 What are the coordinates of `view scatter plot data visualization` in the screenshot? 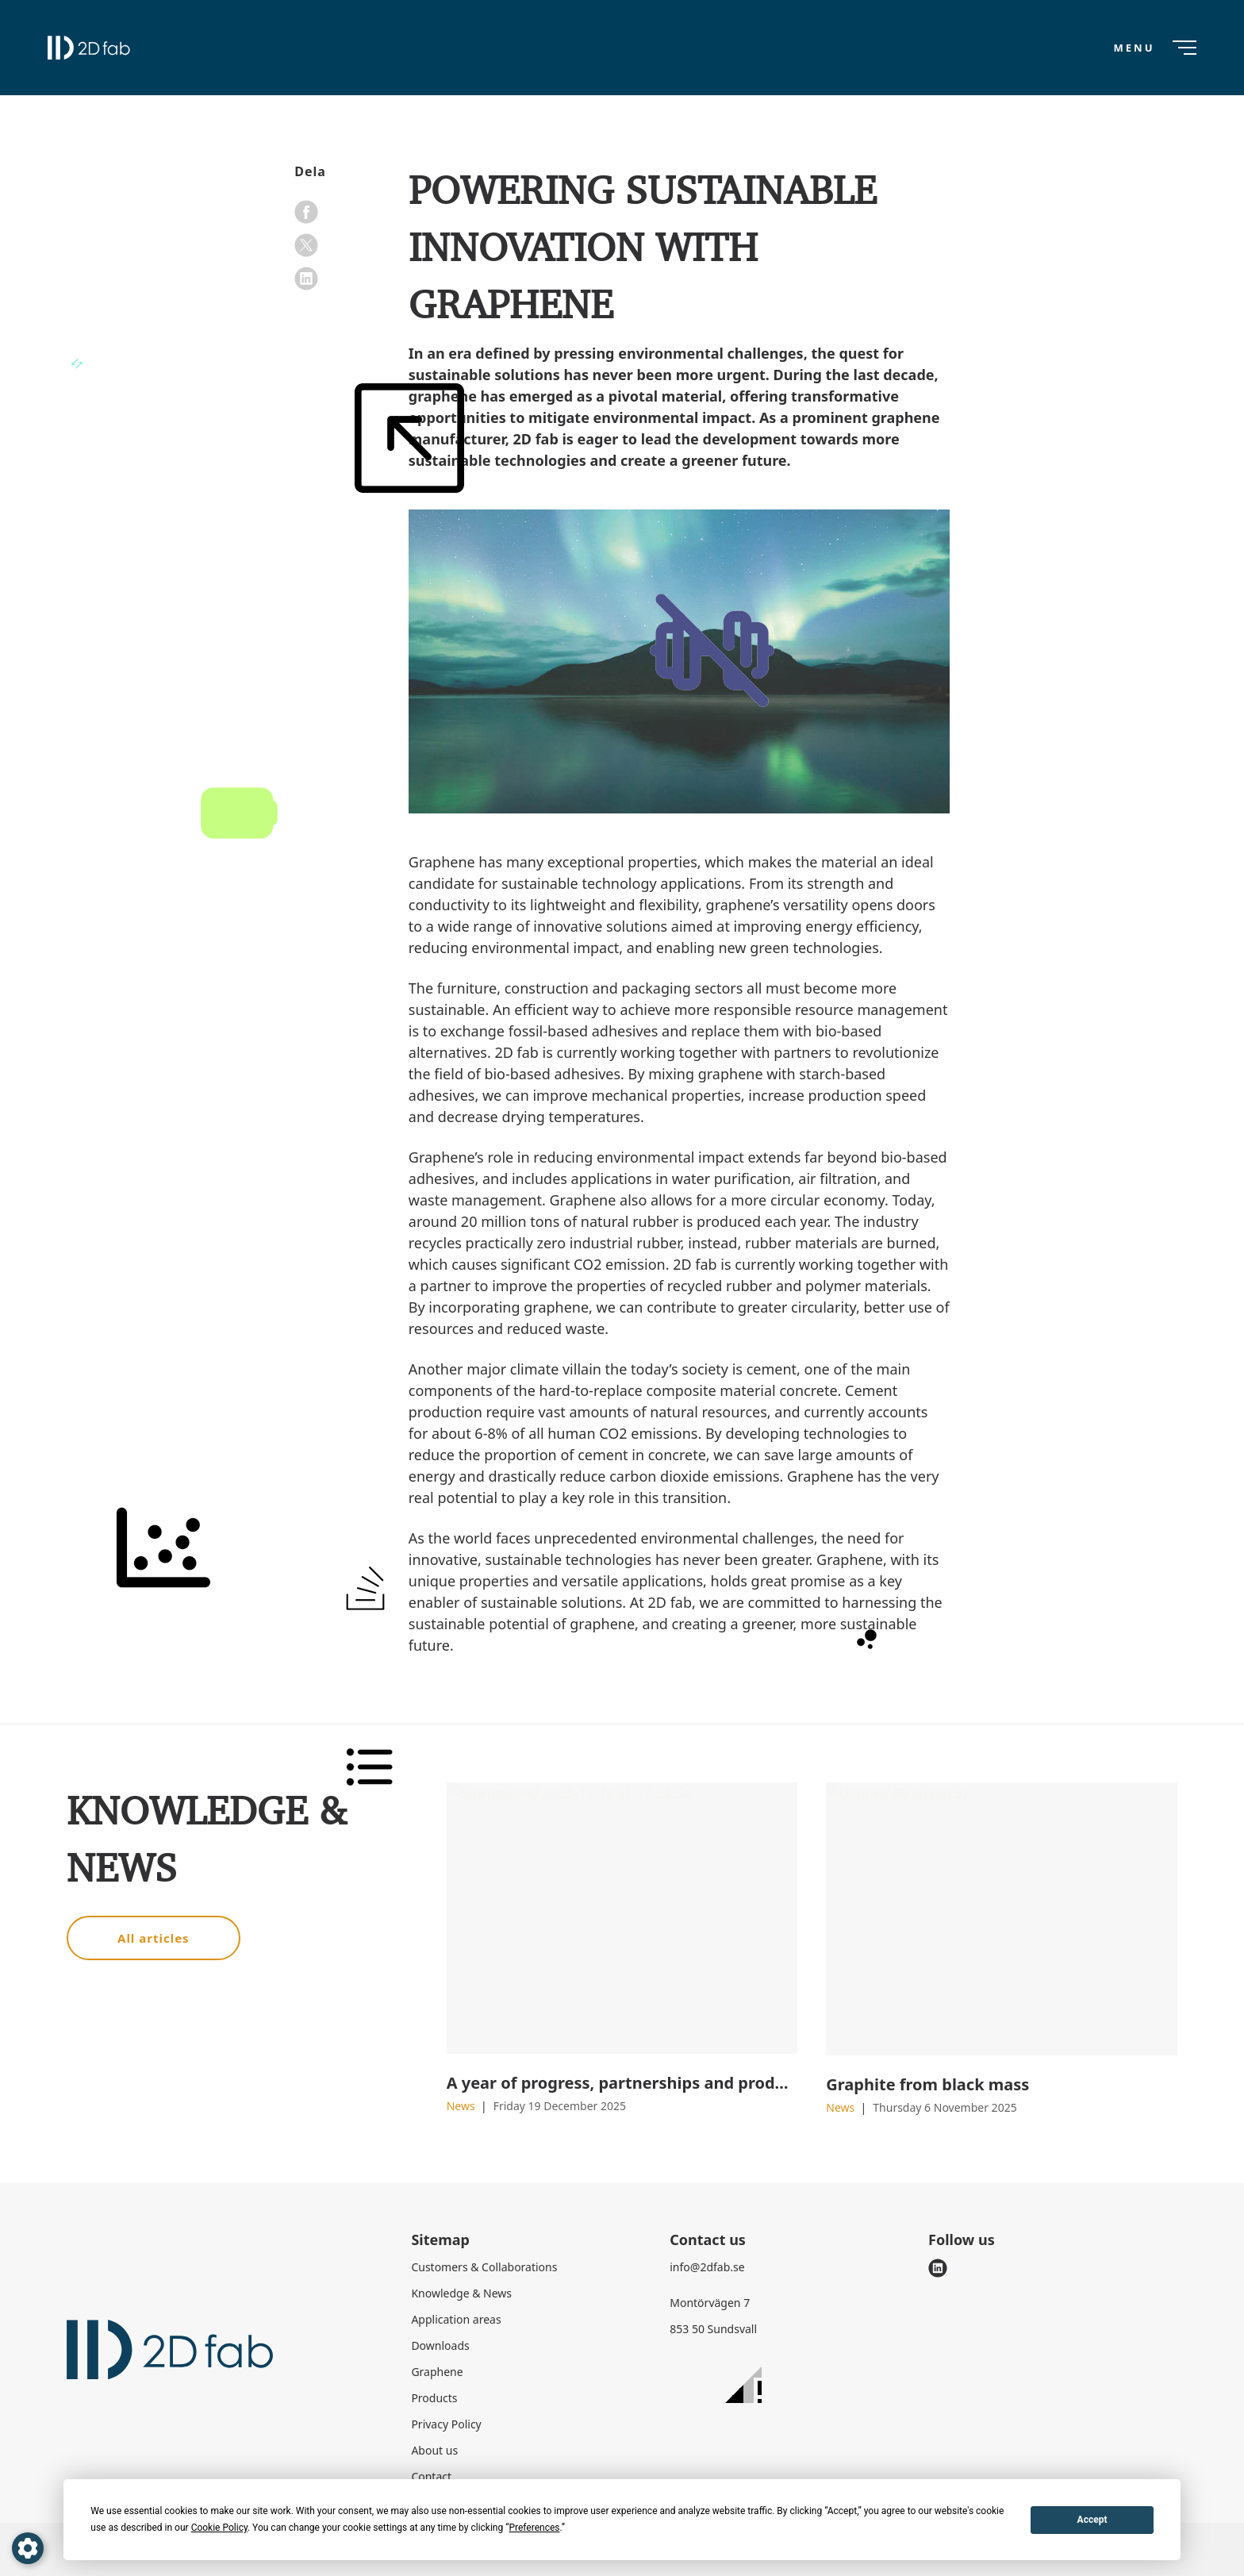 It's located at (163, 1548).